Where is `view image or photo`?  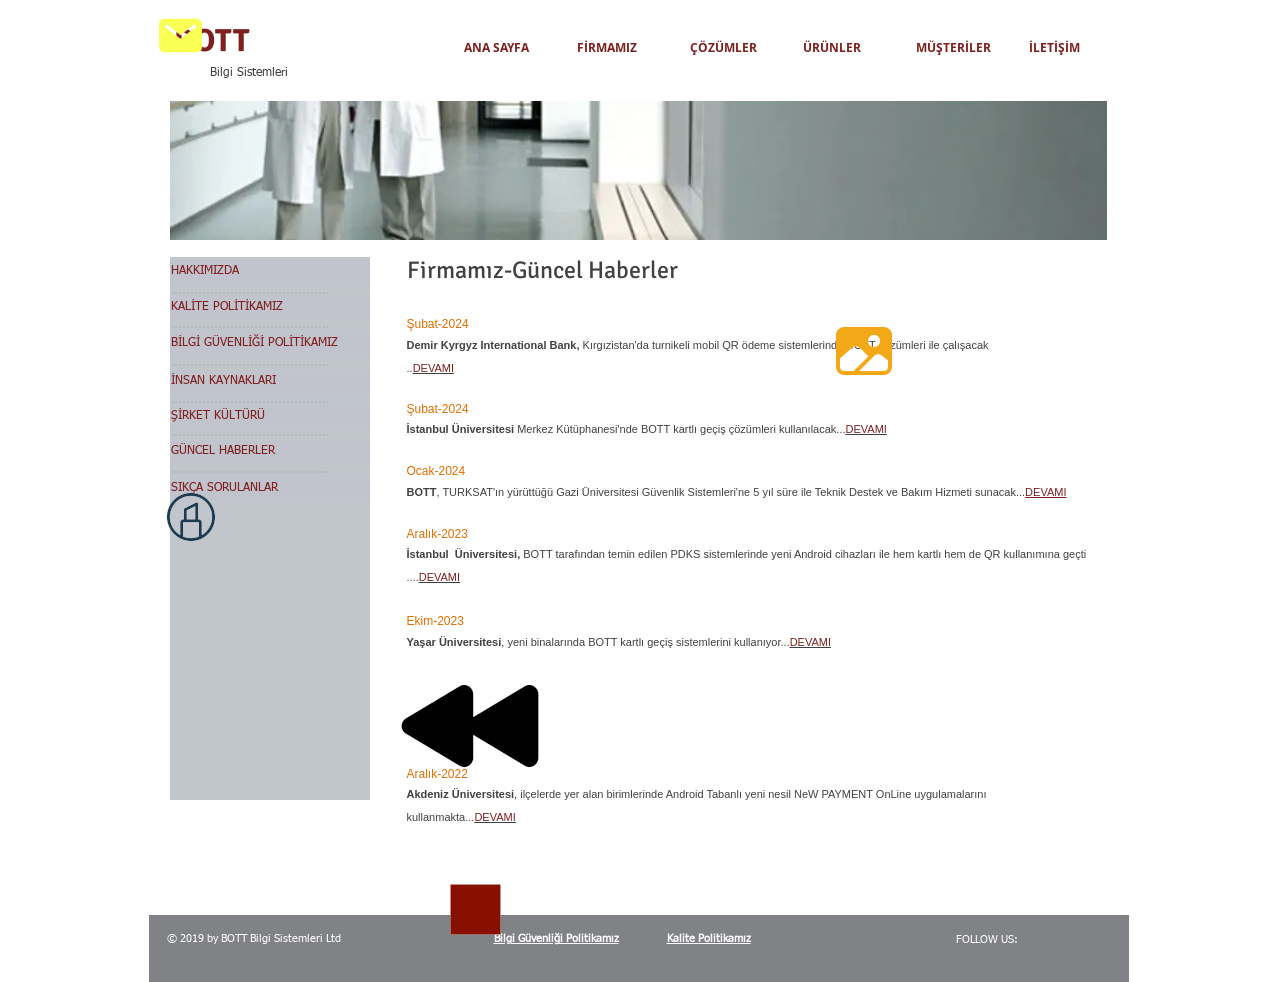 view image or photo is located at coordinates (864, 351).